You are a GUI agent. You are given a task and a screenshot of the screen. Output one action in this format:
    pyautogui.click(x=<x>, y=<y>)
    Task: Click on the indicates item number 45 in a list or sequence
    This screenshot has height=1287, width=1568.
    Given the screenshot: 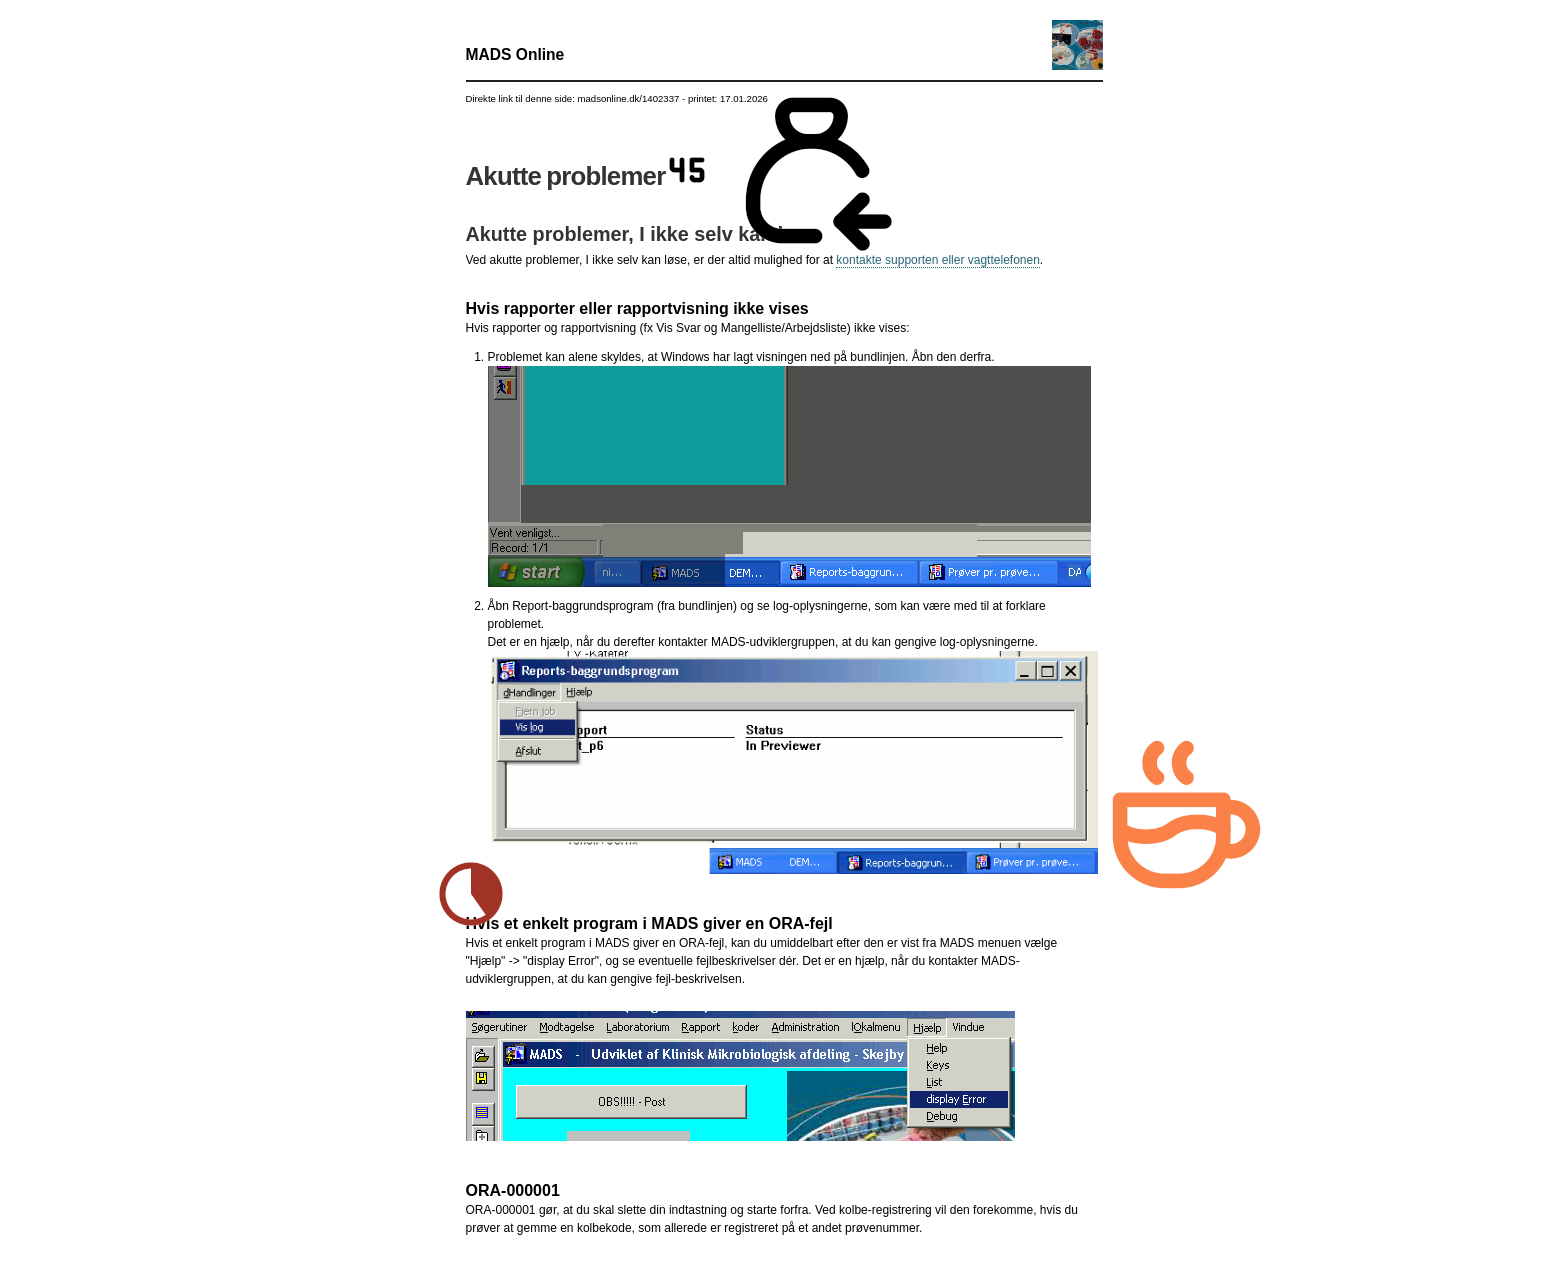 What is the action you would take?
    pyautogui.click(x=687, y=170)
    